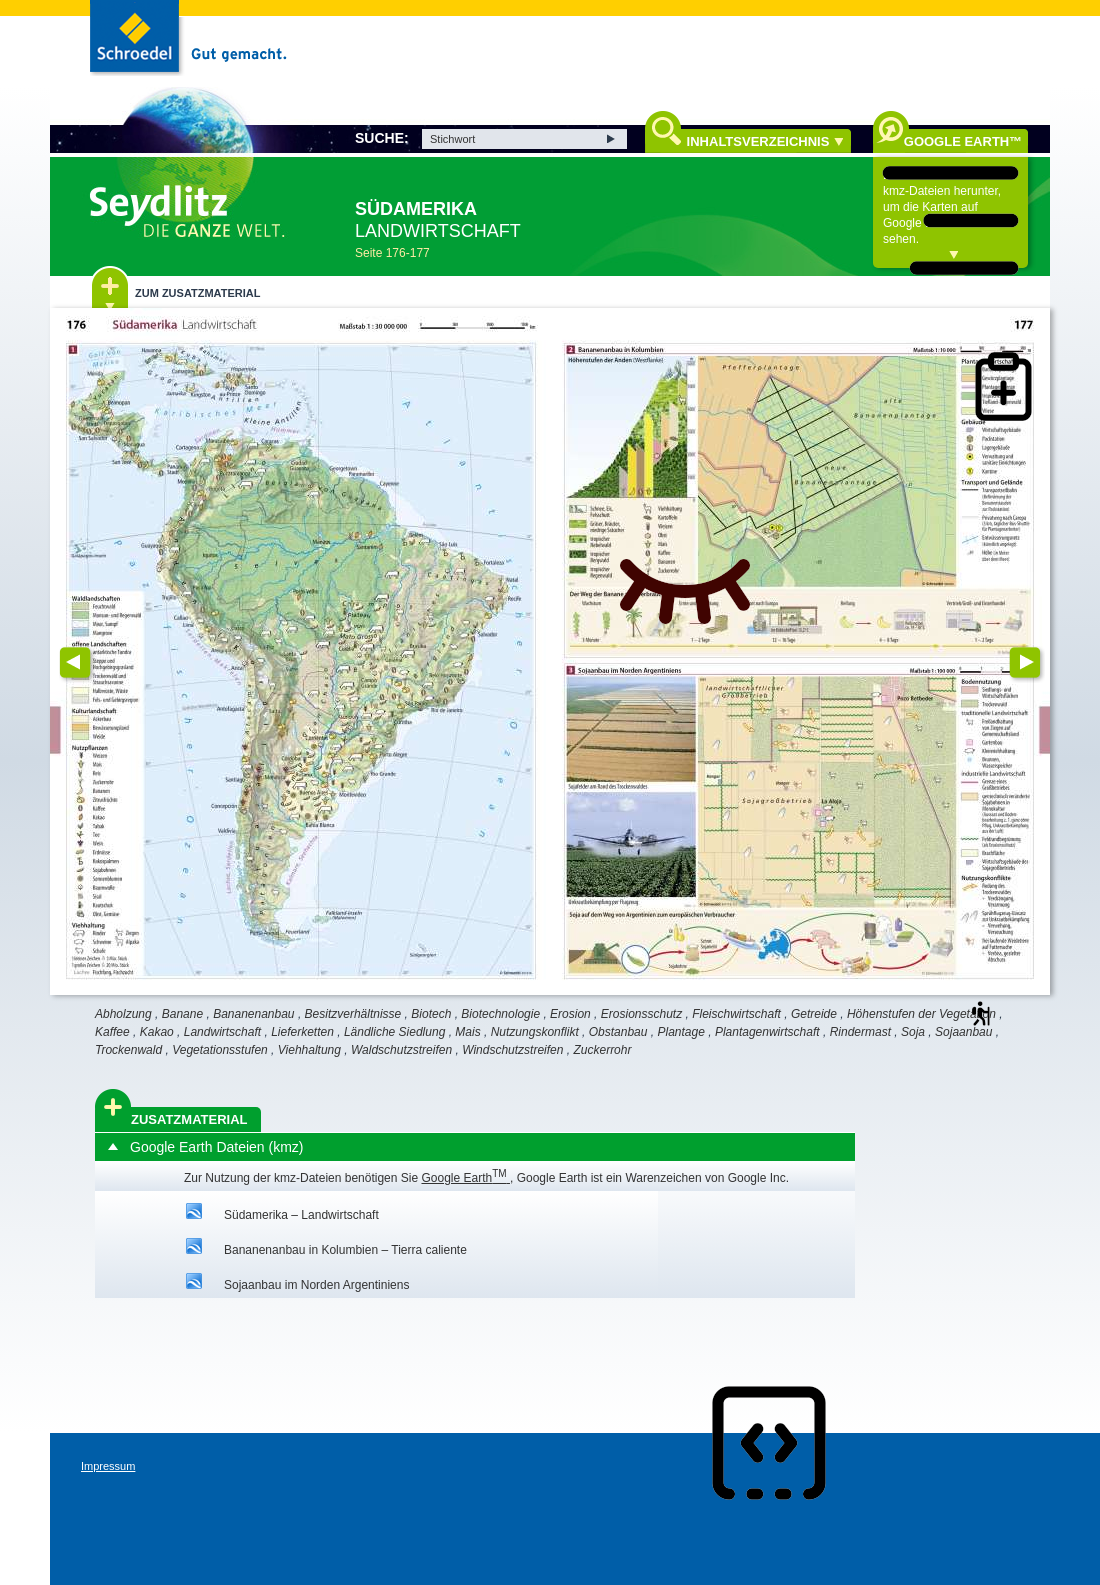 The image size is (1100, 1585). What do you see at coordinates (685, 585) in the screenshot?
I see `hide password or sensitive content` at bounding box center [685, 585].